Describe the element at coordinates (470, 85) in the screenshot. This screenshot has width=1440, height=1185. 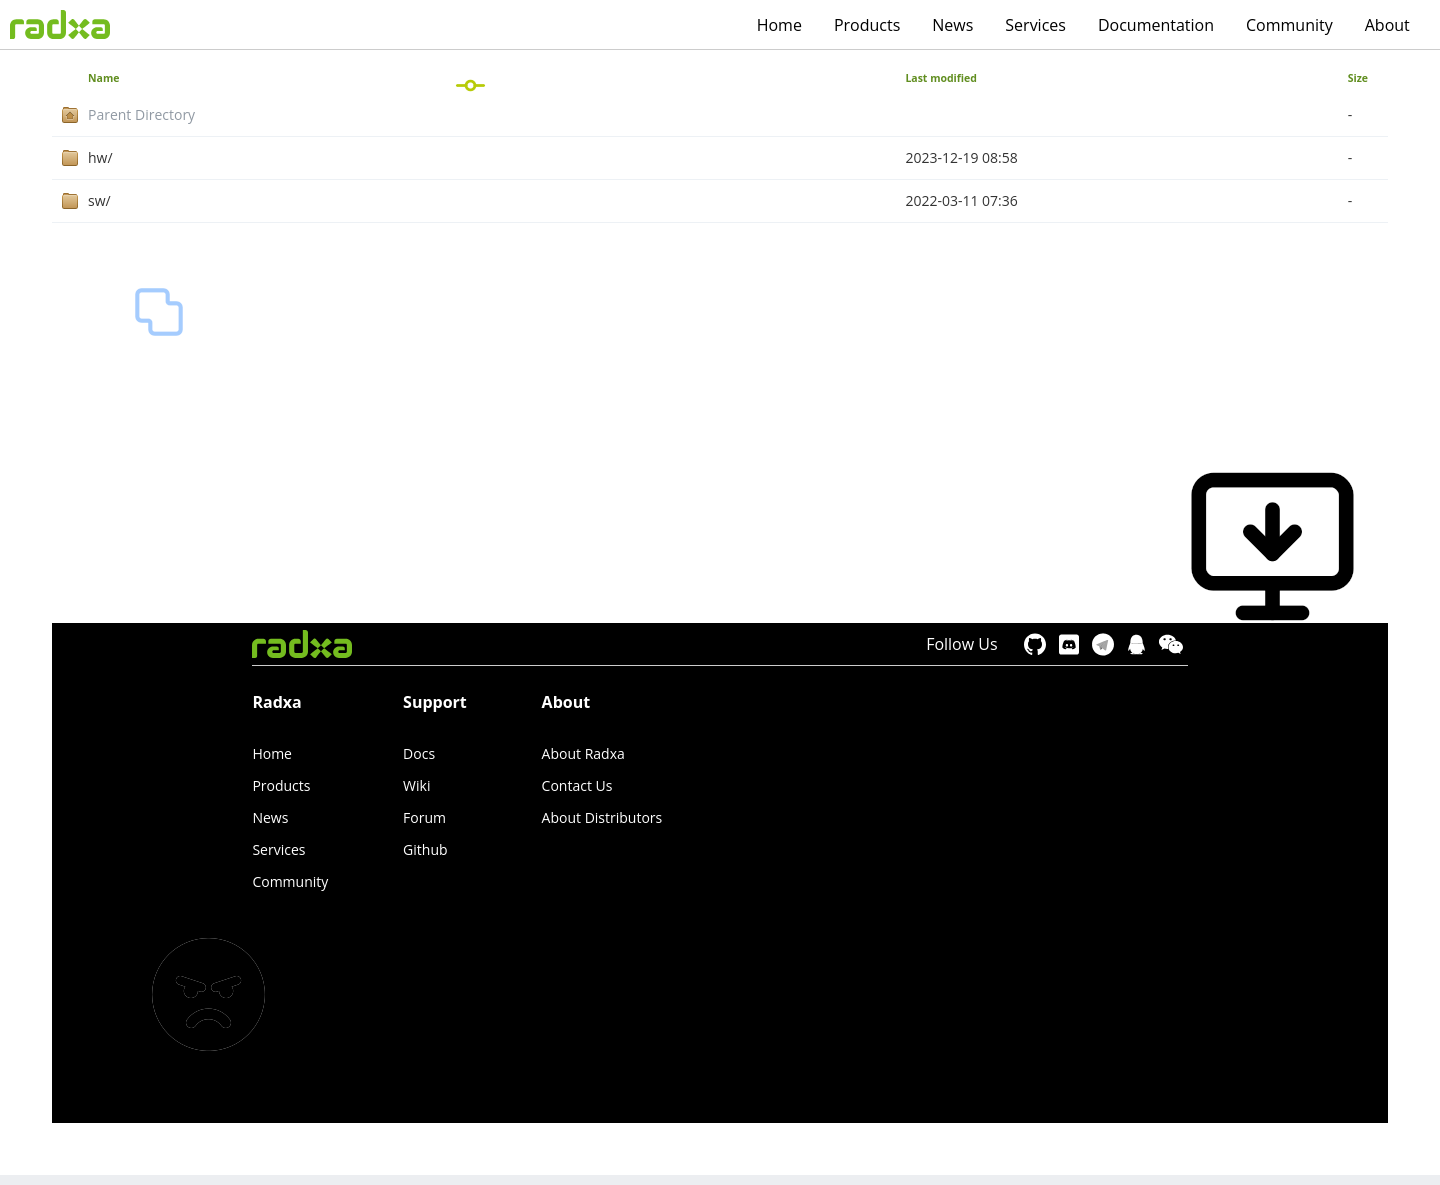
I see `view commit history on current branch` at that location.